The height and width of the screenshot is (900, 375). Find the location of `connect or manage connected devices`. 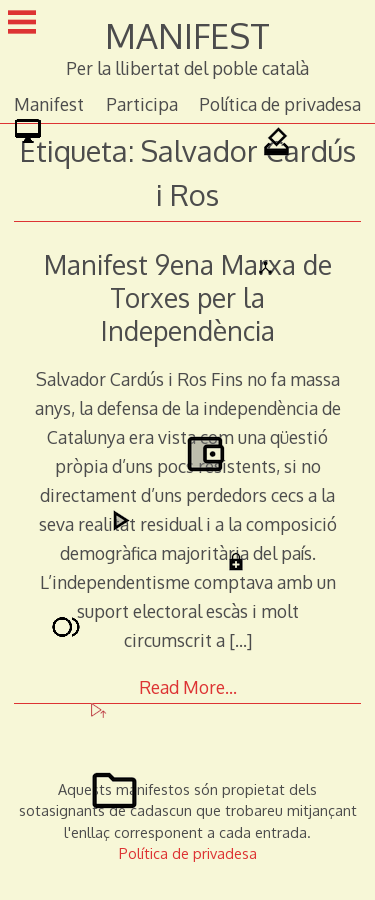

connect or manage connected devices is located at coordinates (265, 267).